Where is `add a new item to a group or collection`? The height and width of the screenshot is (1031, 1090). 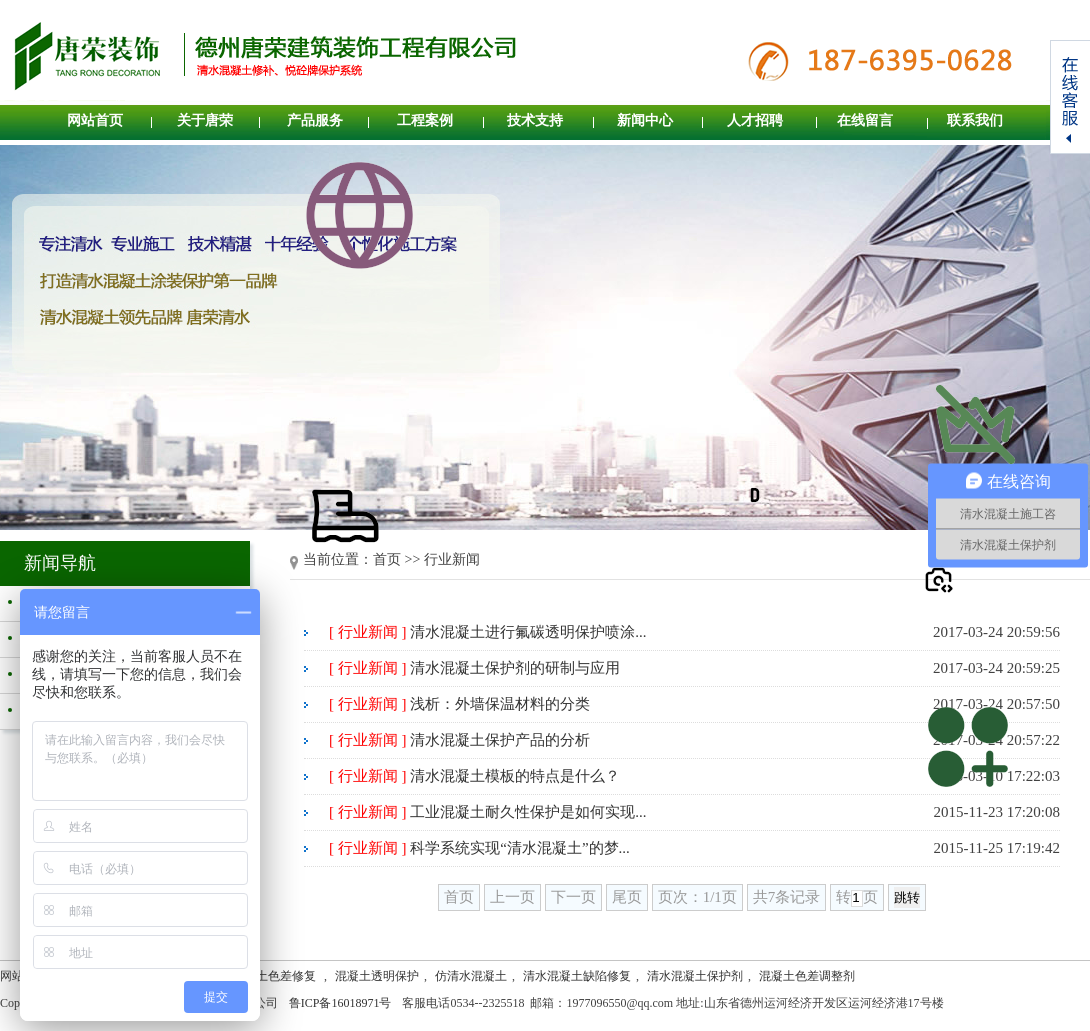 add a new item to a group or collection is located at coordinates (968, 747).